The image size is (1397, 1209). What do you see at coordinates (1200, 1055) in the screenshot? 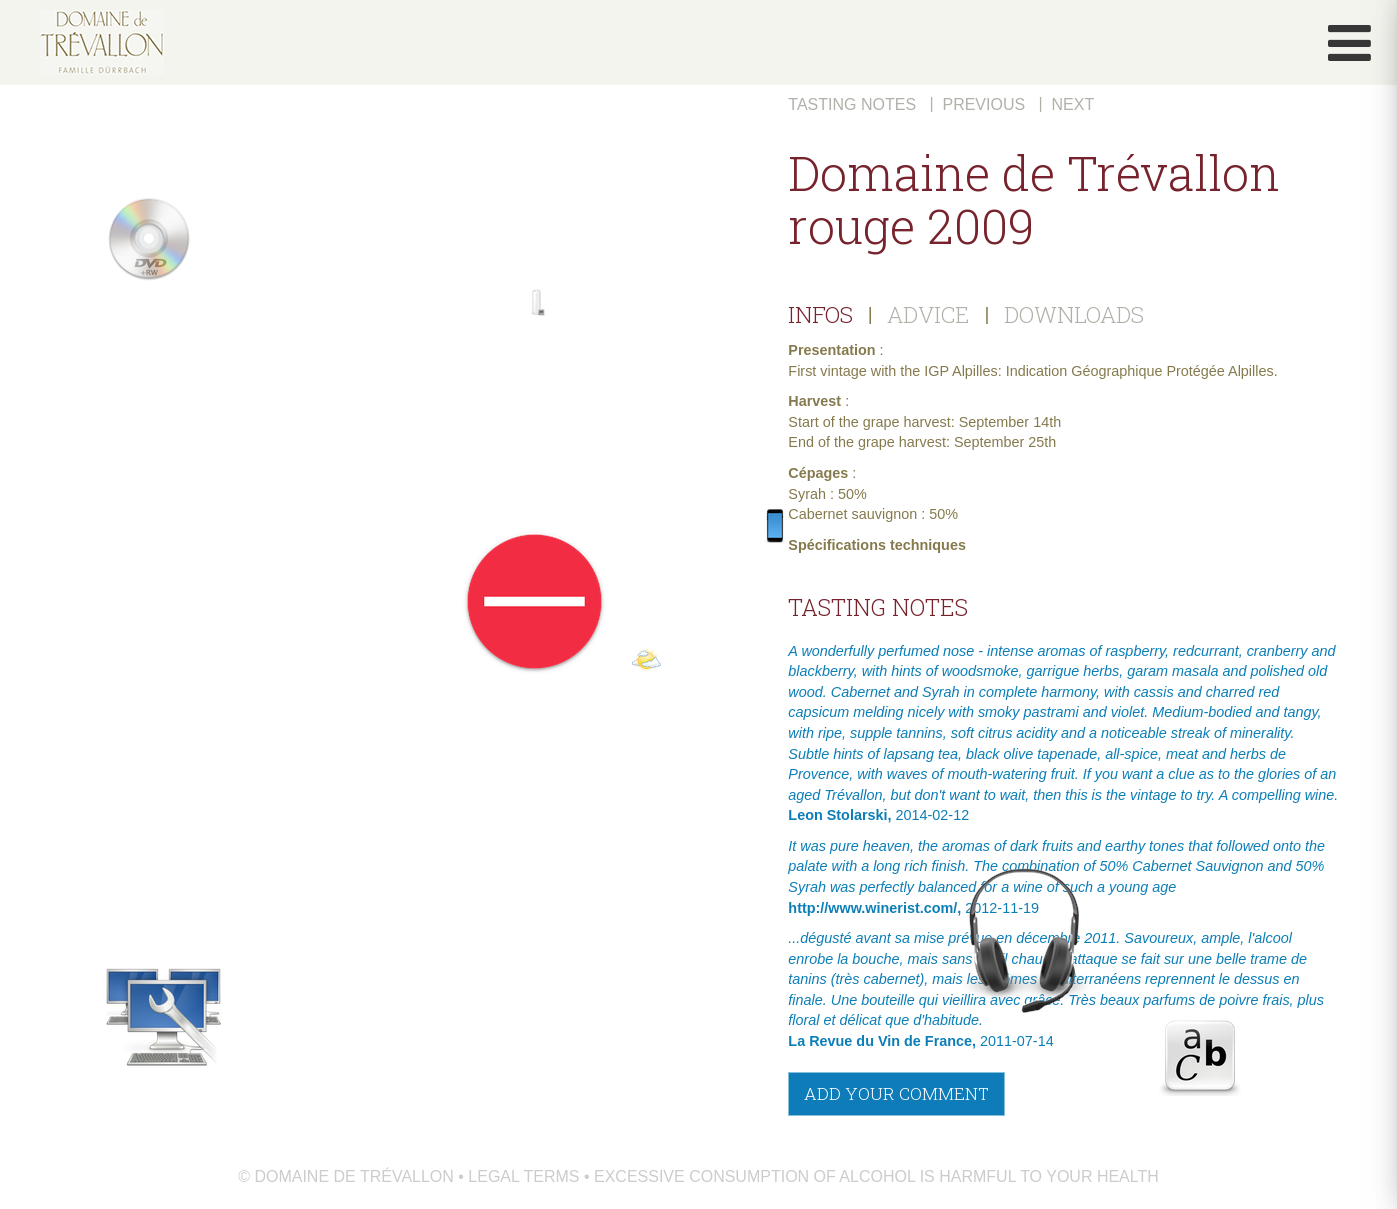
I see `adjust font settings for your desktop` at bounding box center [1200, 1055].